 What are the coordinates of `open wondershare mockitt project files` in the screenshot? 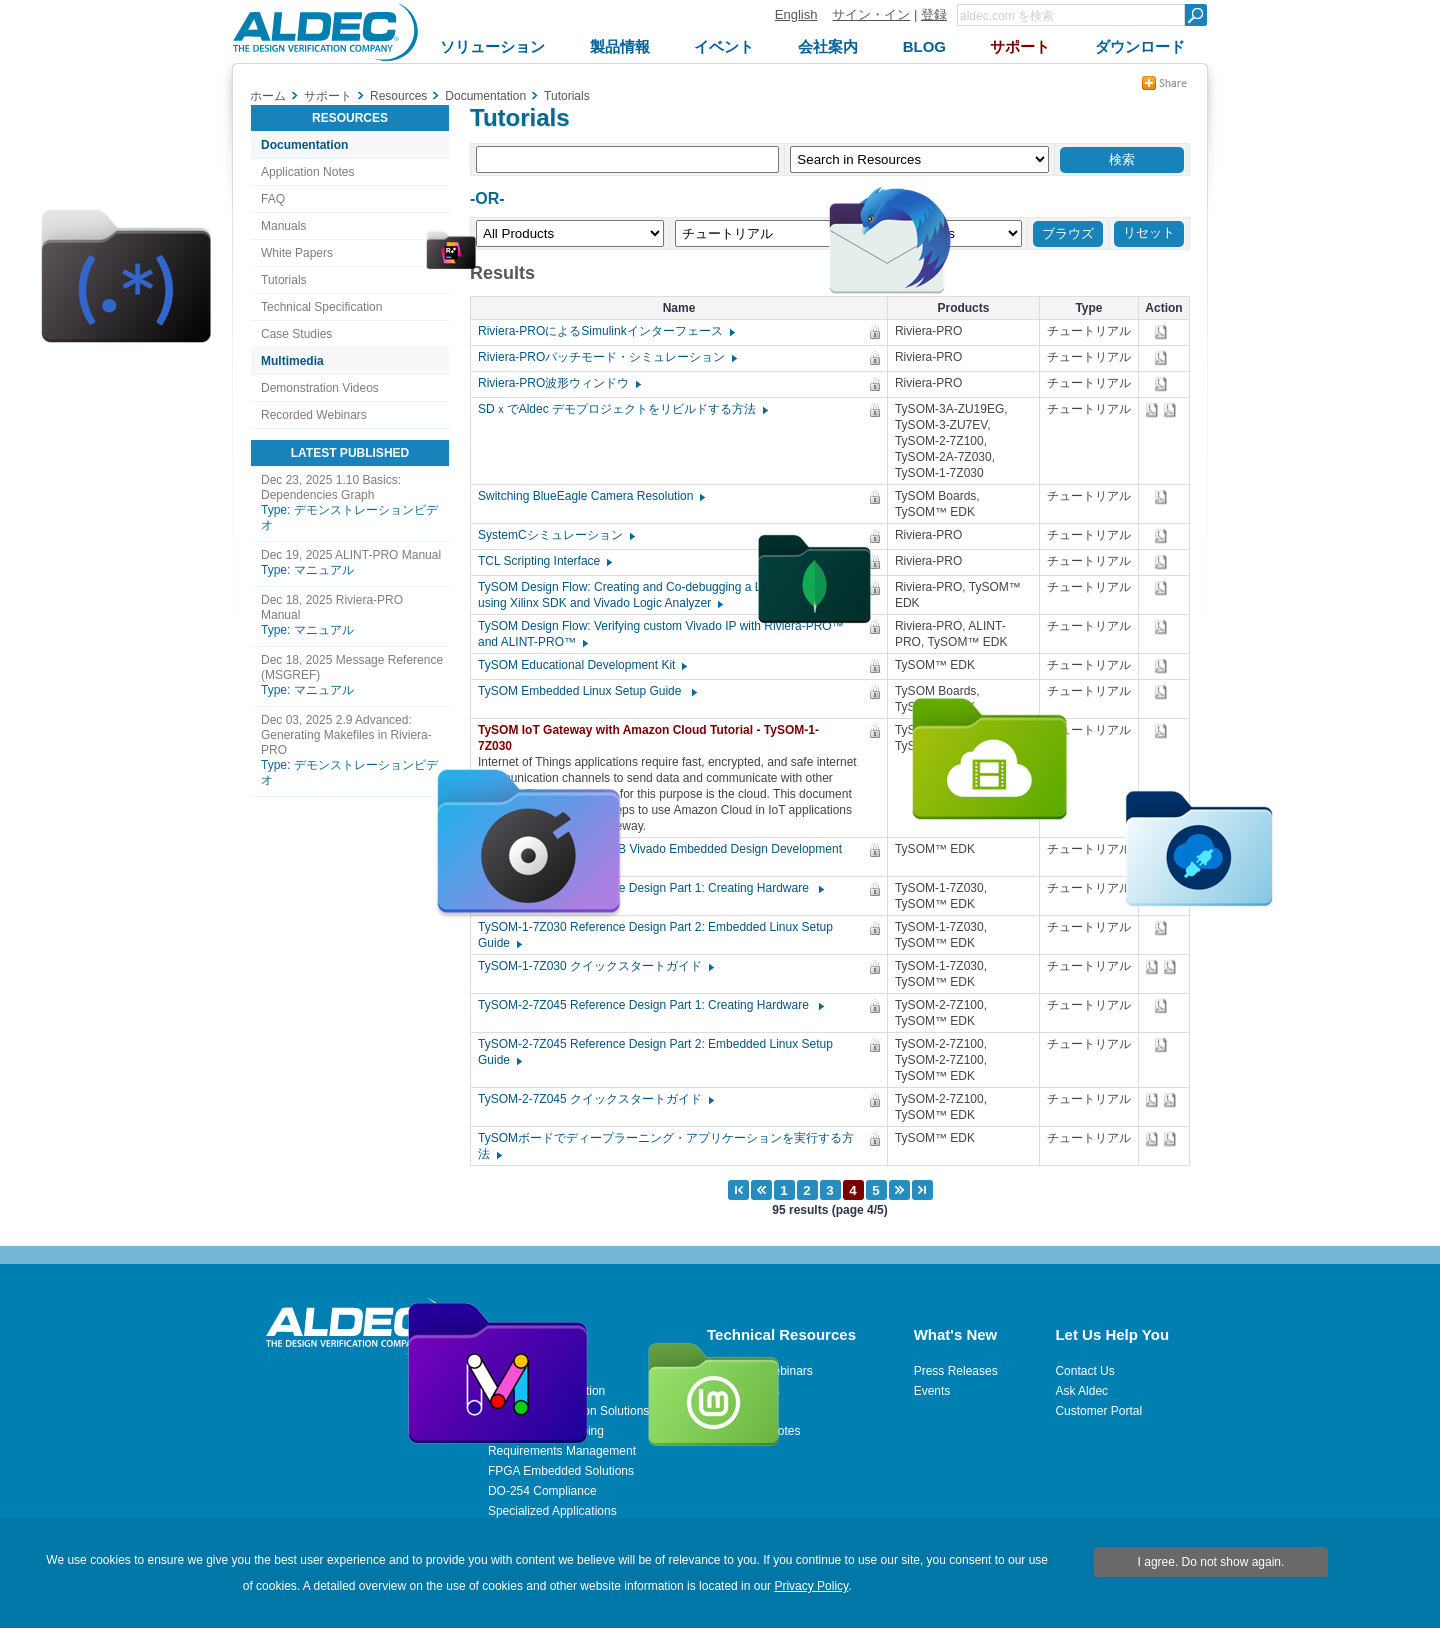 It's located at (497, 1378).